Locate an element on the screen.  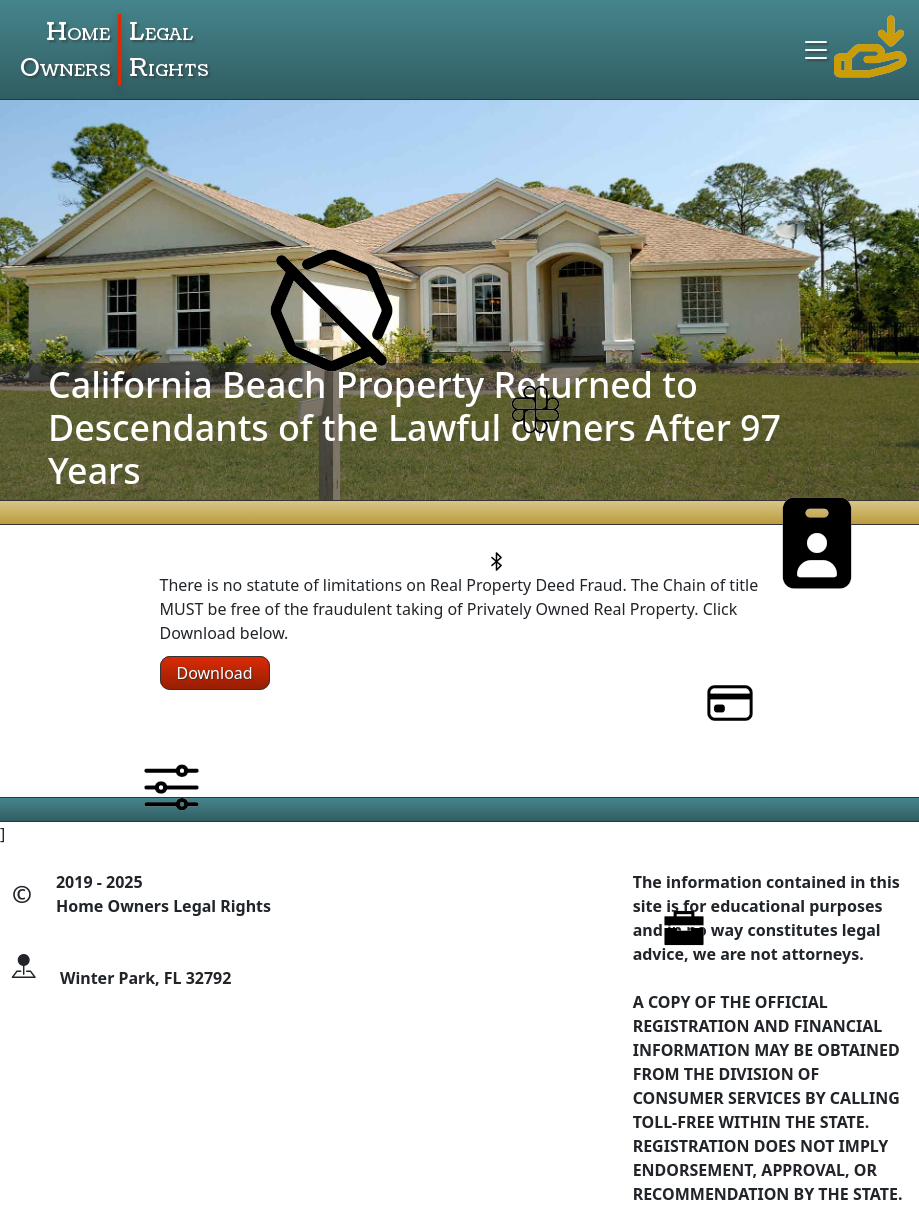
view user identification or profile badge is located at coordinates (817, 543).